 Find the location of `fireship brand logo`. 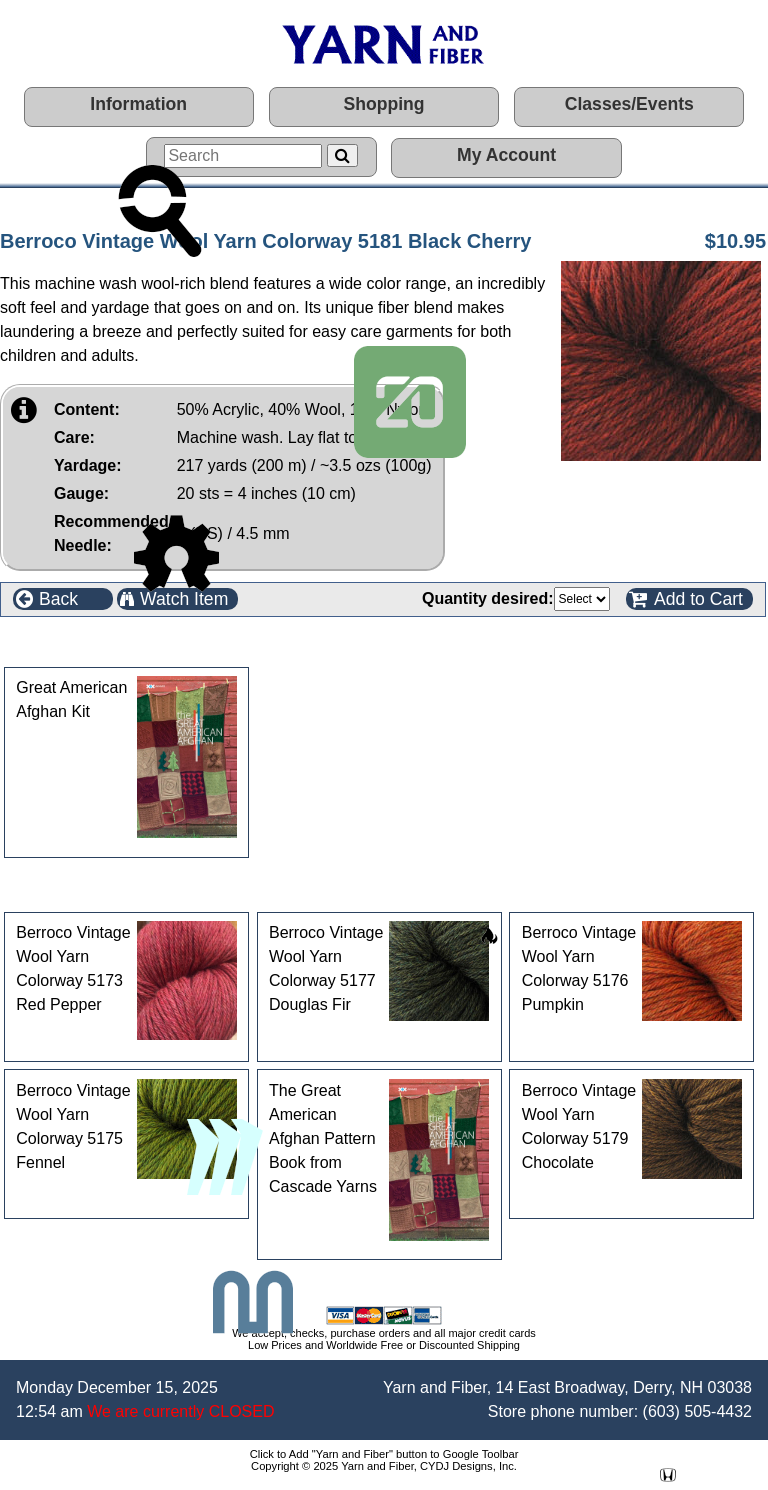

fireship brand logo is located at coordinates (489, 935).